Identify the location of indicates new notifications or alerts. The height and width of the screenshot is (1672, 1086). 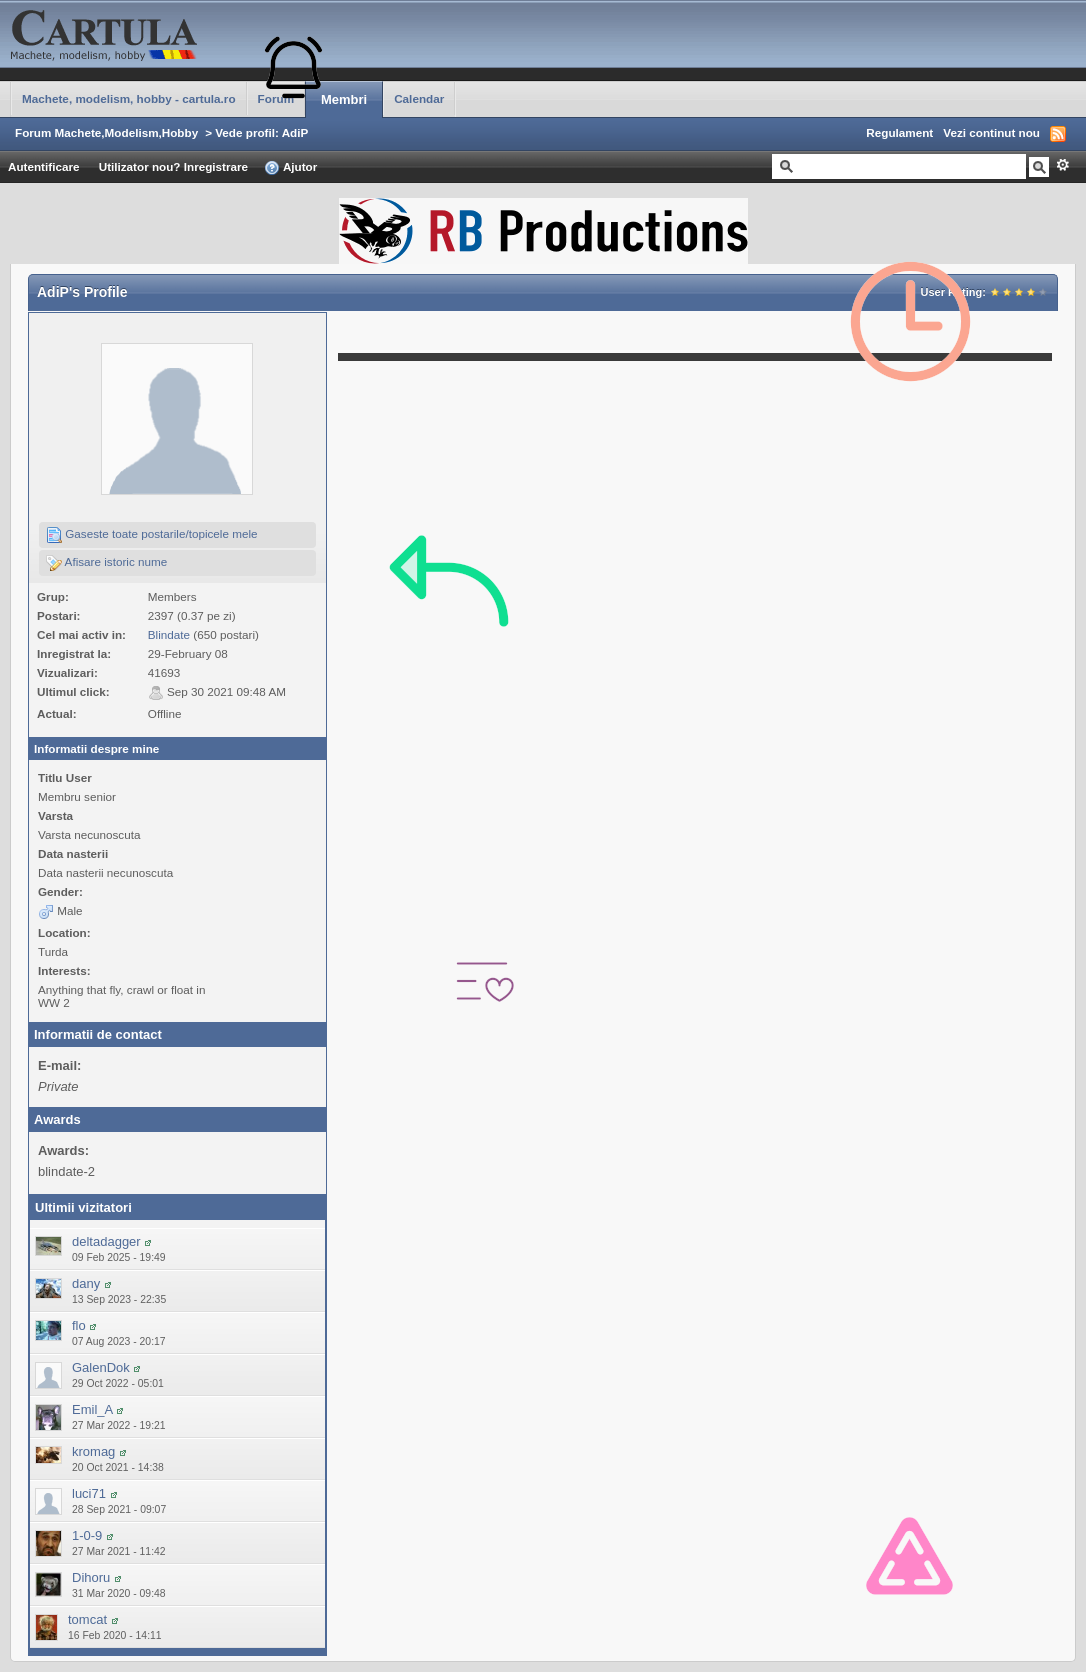
(293, 68).